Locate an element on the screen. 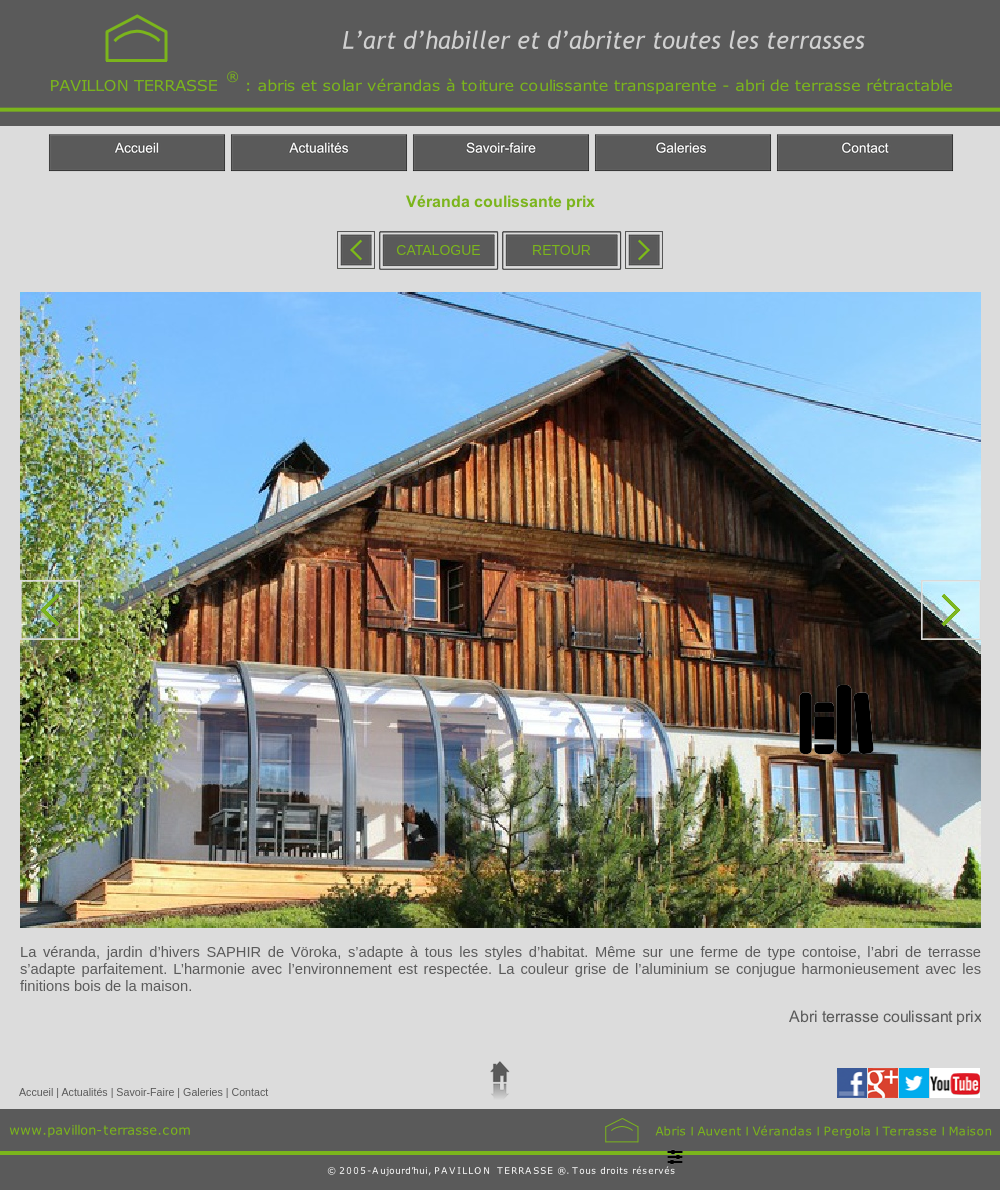  access your saved content library is located at coordinates (836, 719).